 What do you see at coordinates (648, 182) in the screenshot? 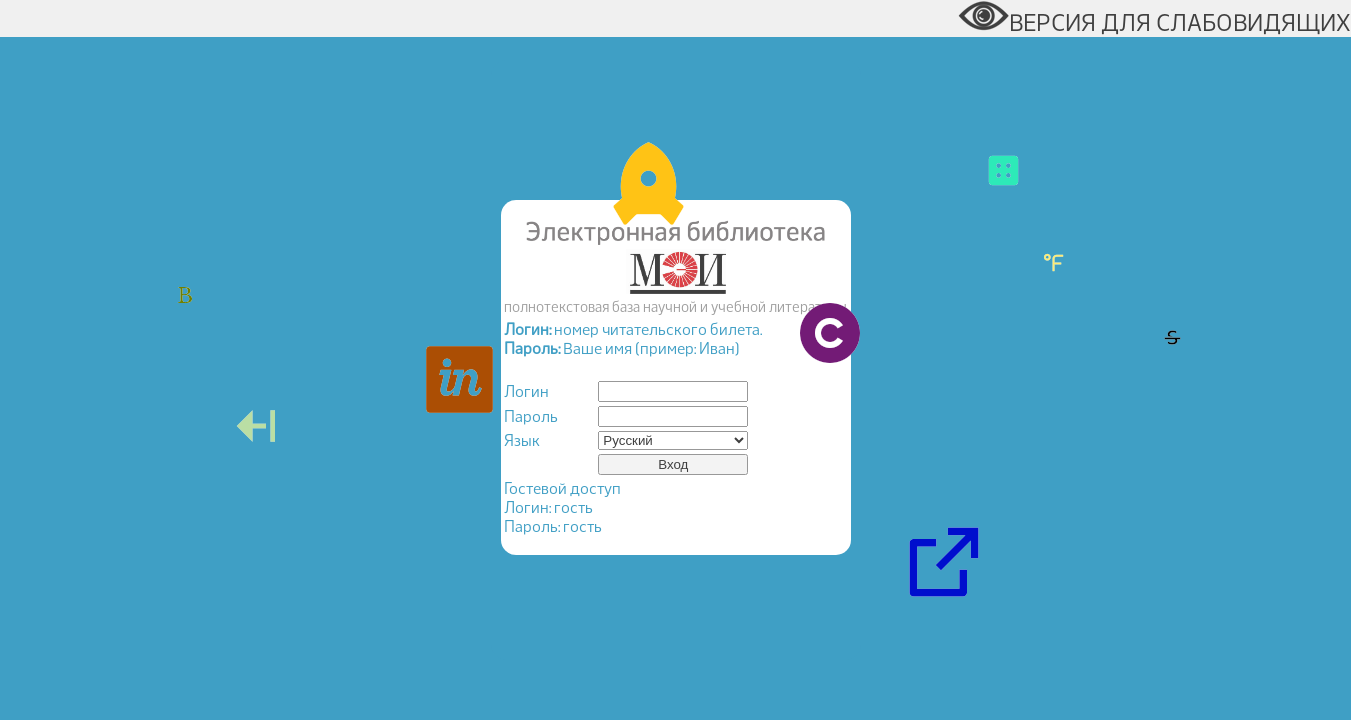
I see `launch or deploy an application` at bounding box center [648, 182].